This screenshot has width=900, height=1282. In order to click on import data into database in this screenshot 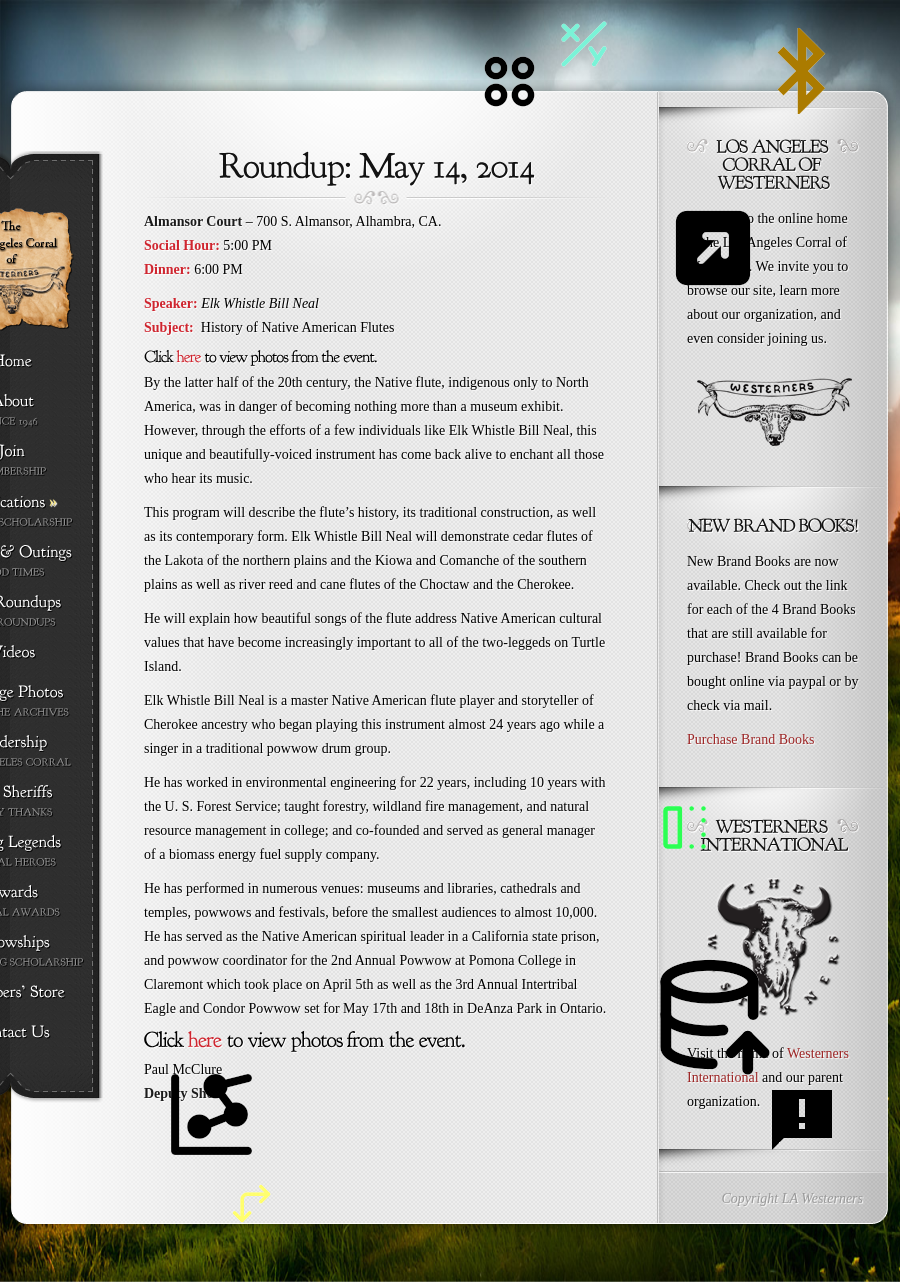, I will do `click(709, 1014)`.